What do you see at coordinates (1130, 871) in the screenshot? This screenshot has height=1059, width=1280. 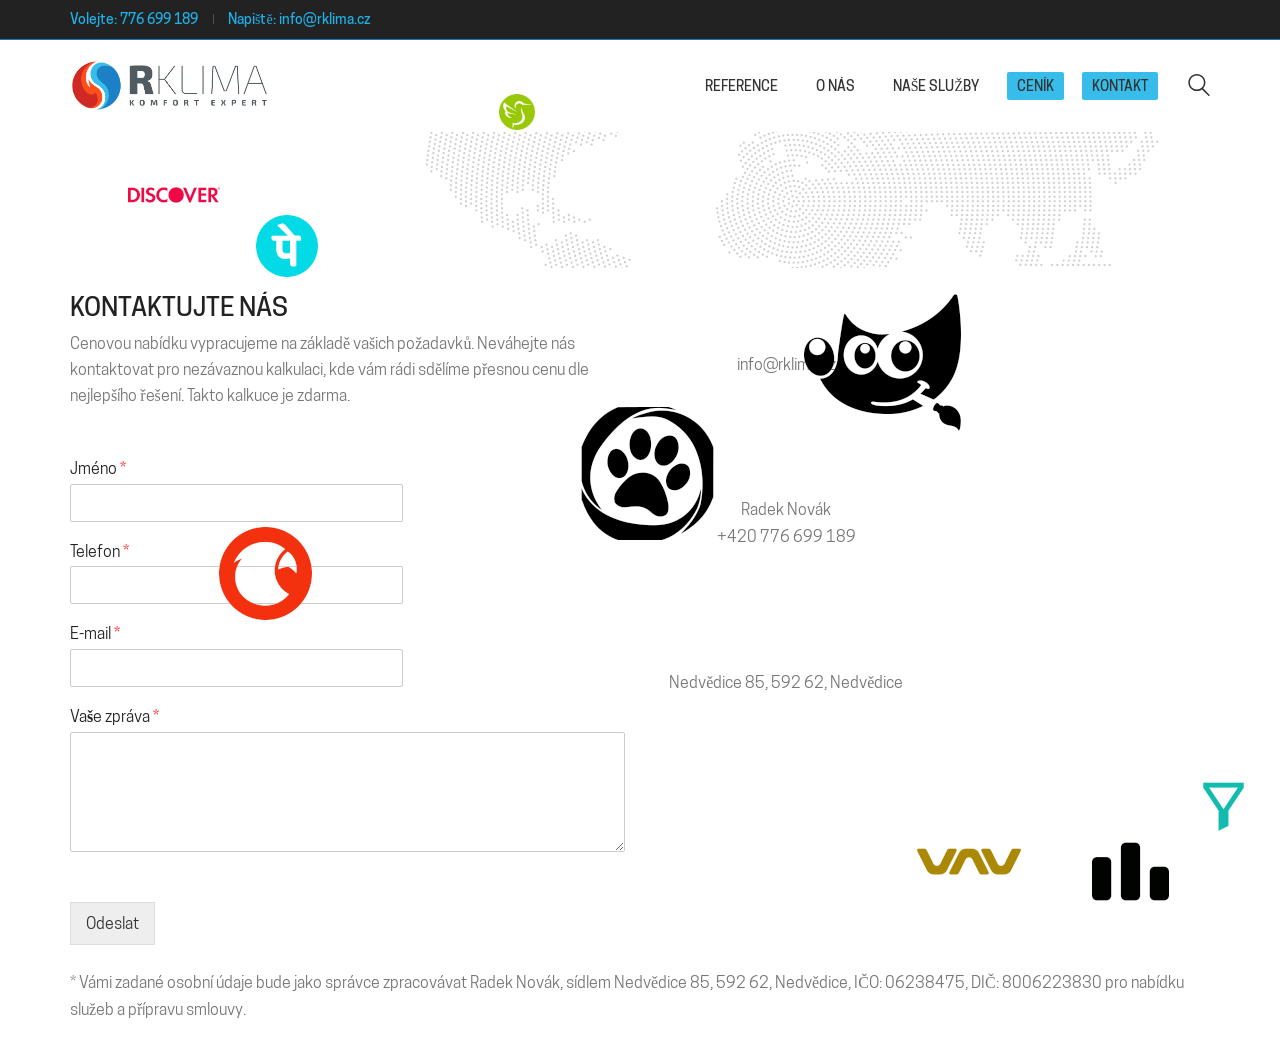 I see `visit codeforces competitive programming platform` at bounding box center [1130, 871].